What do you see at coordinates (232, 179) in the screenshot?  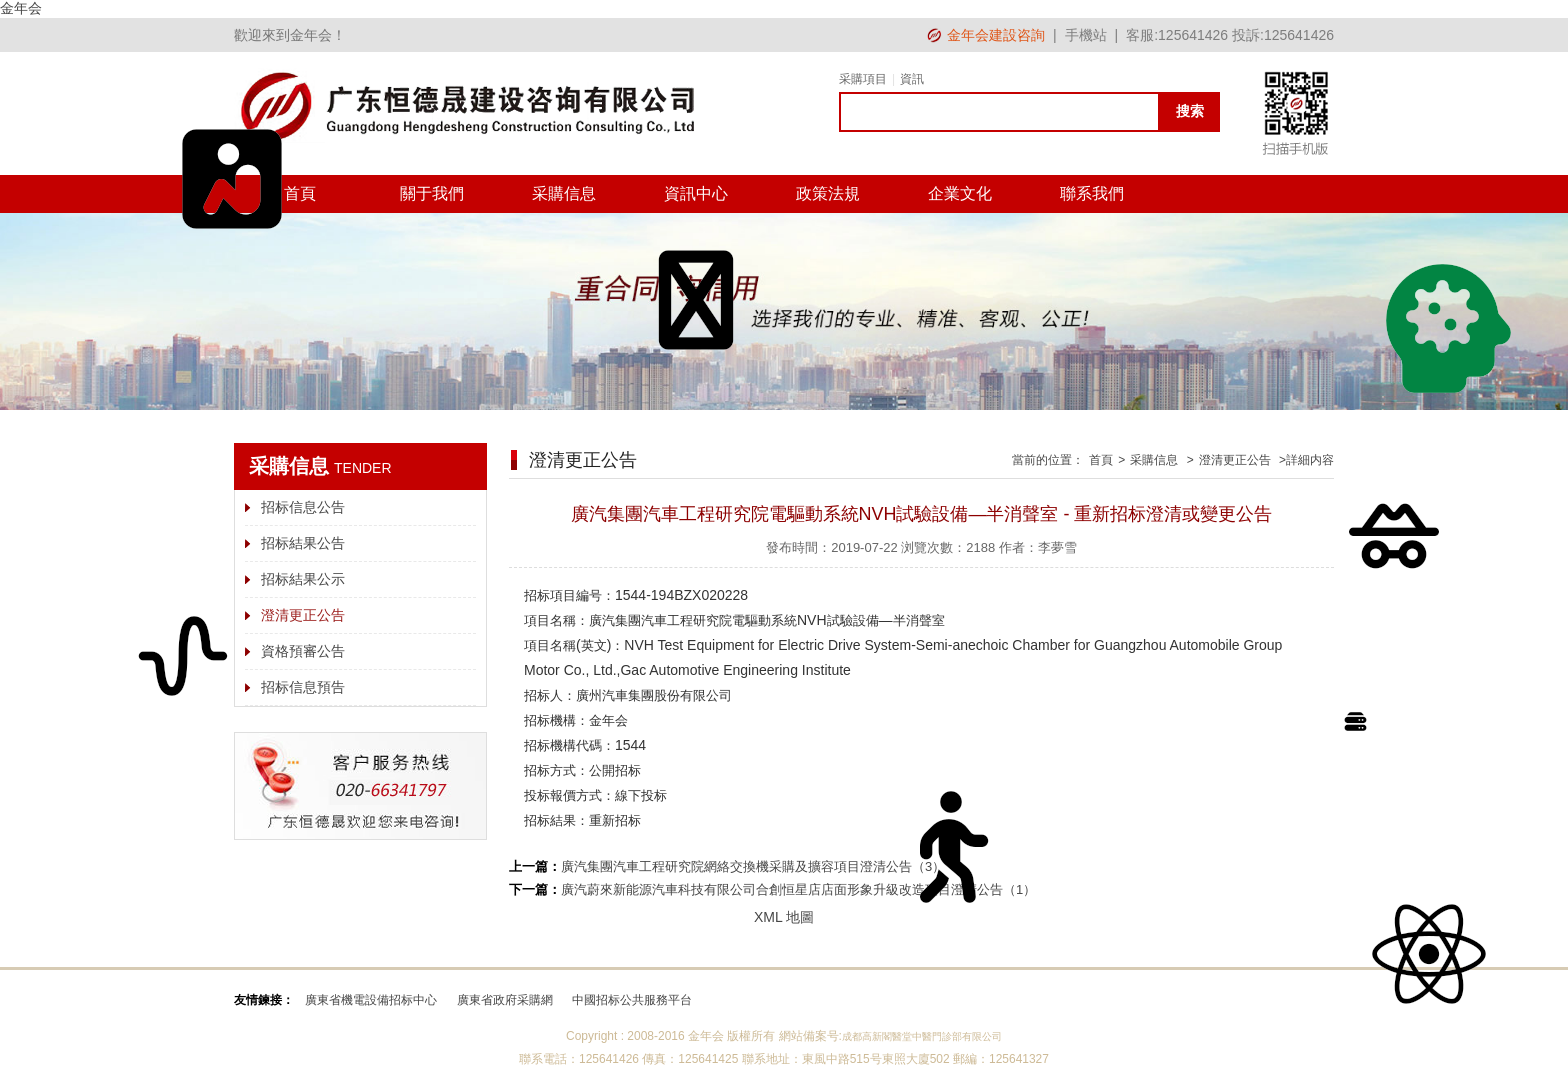 I see `indicates a confined space or restricted area` at bounding box center [232, 179].